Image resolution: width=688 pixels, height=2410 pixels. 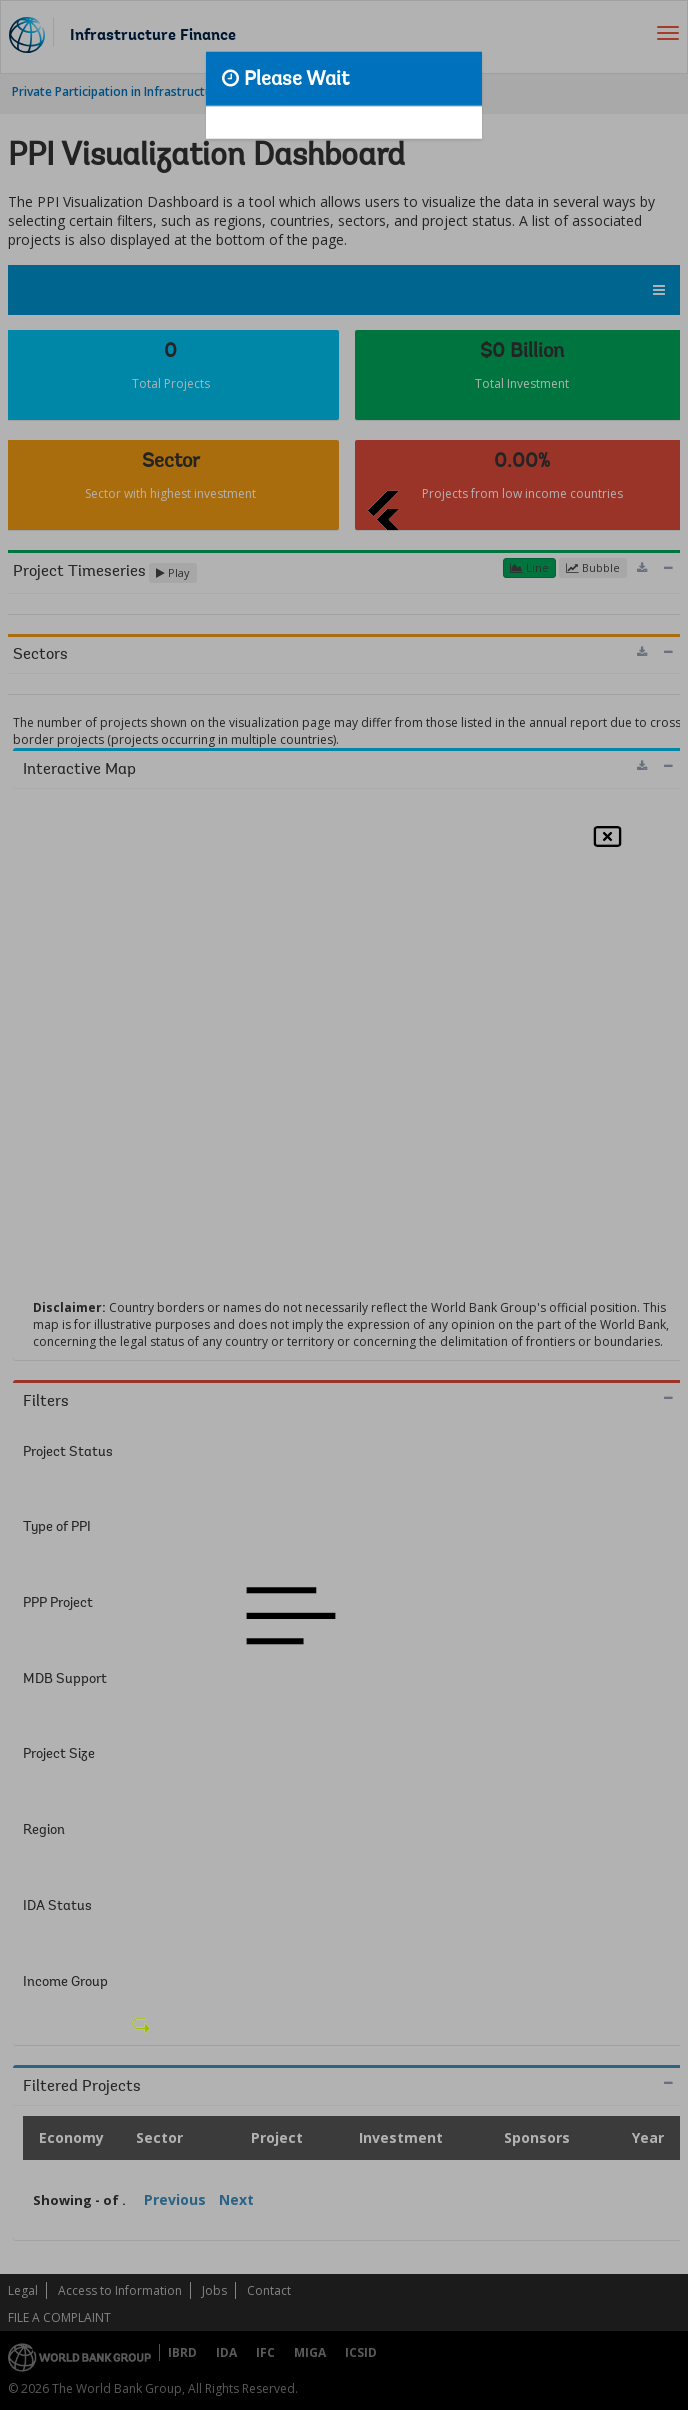 What do you see at coordinates (141, 2025) in the screenshot?
I see `redo last action` at bounding box center [141, 2025].